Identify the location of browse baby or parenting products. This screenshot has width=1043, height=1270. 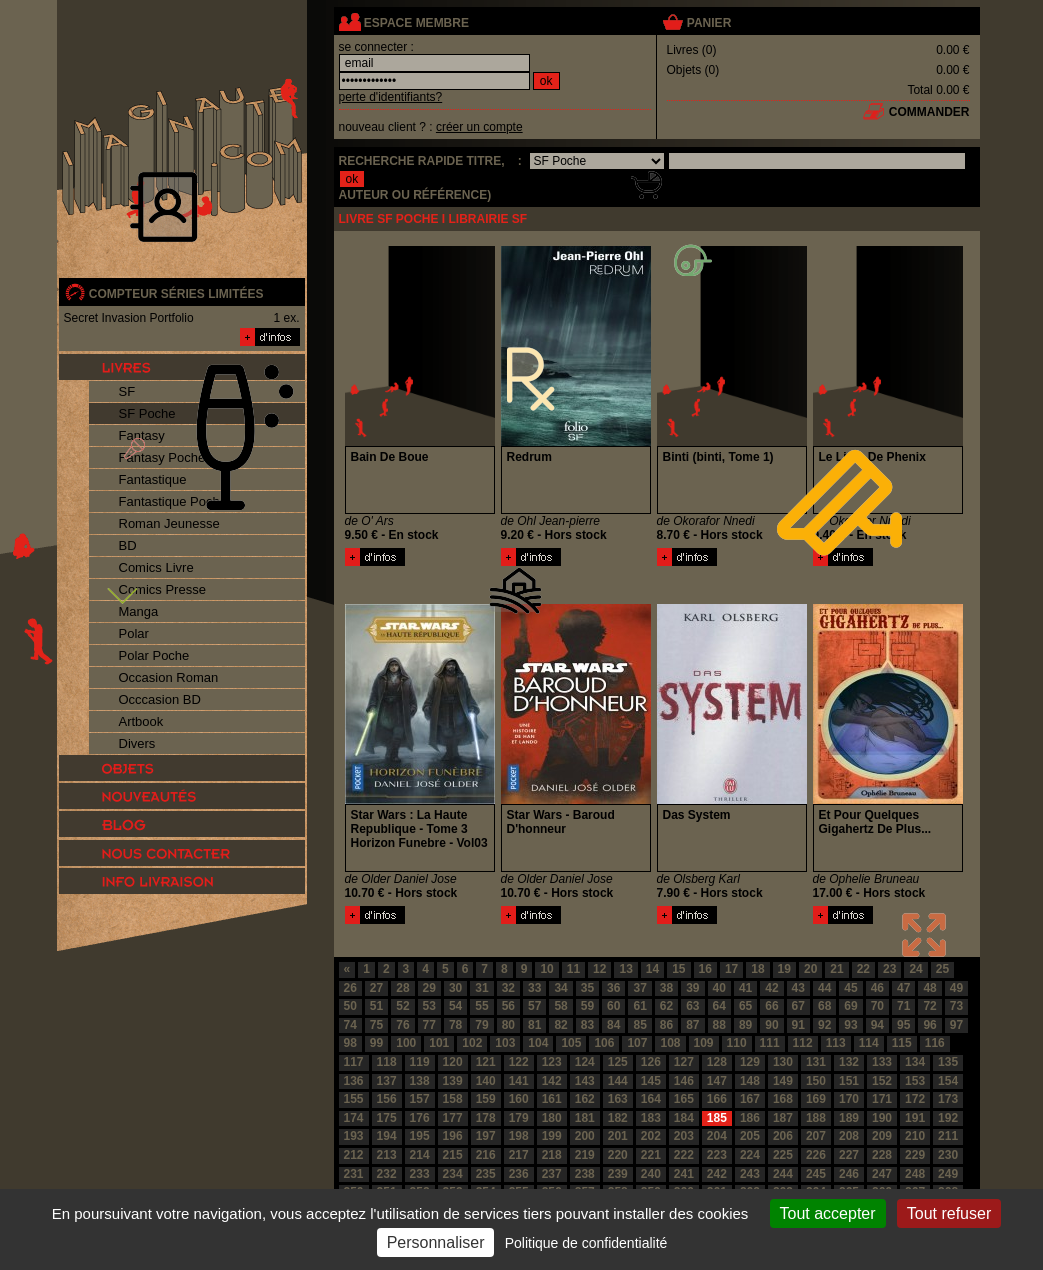
(647, 184).